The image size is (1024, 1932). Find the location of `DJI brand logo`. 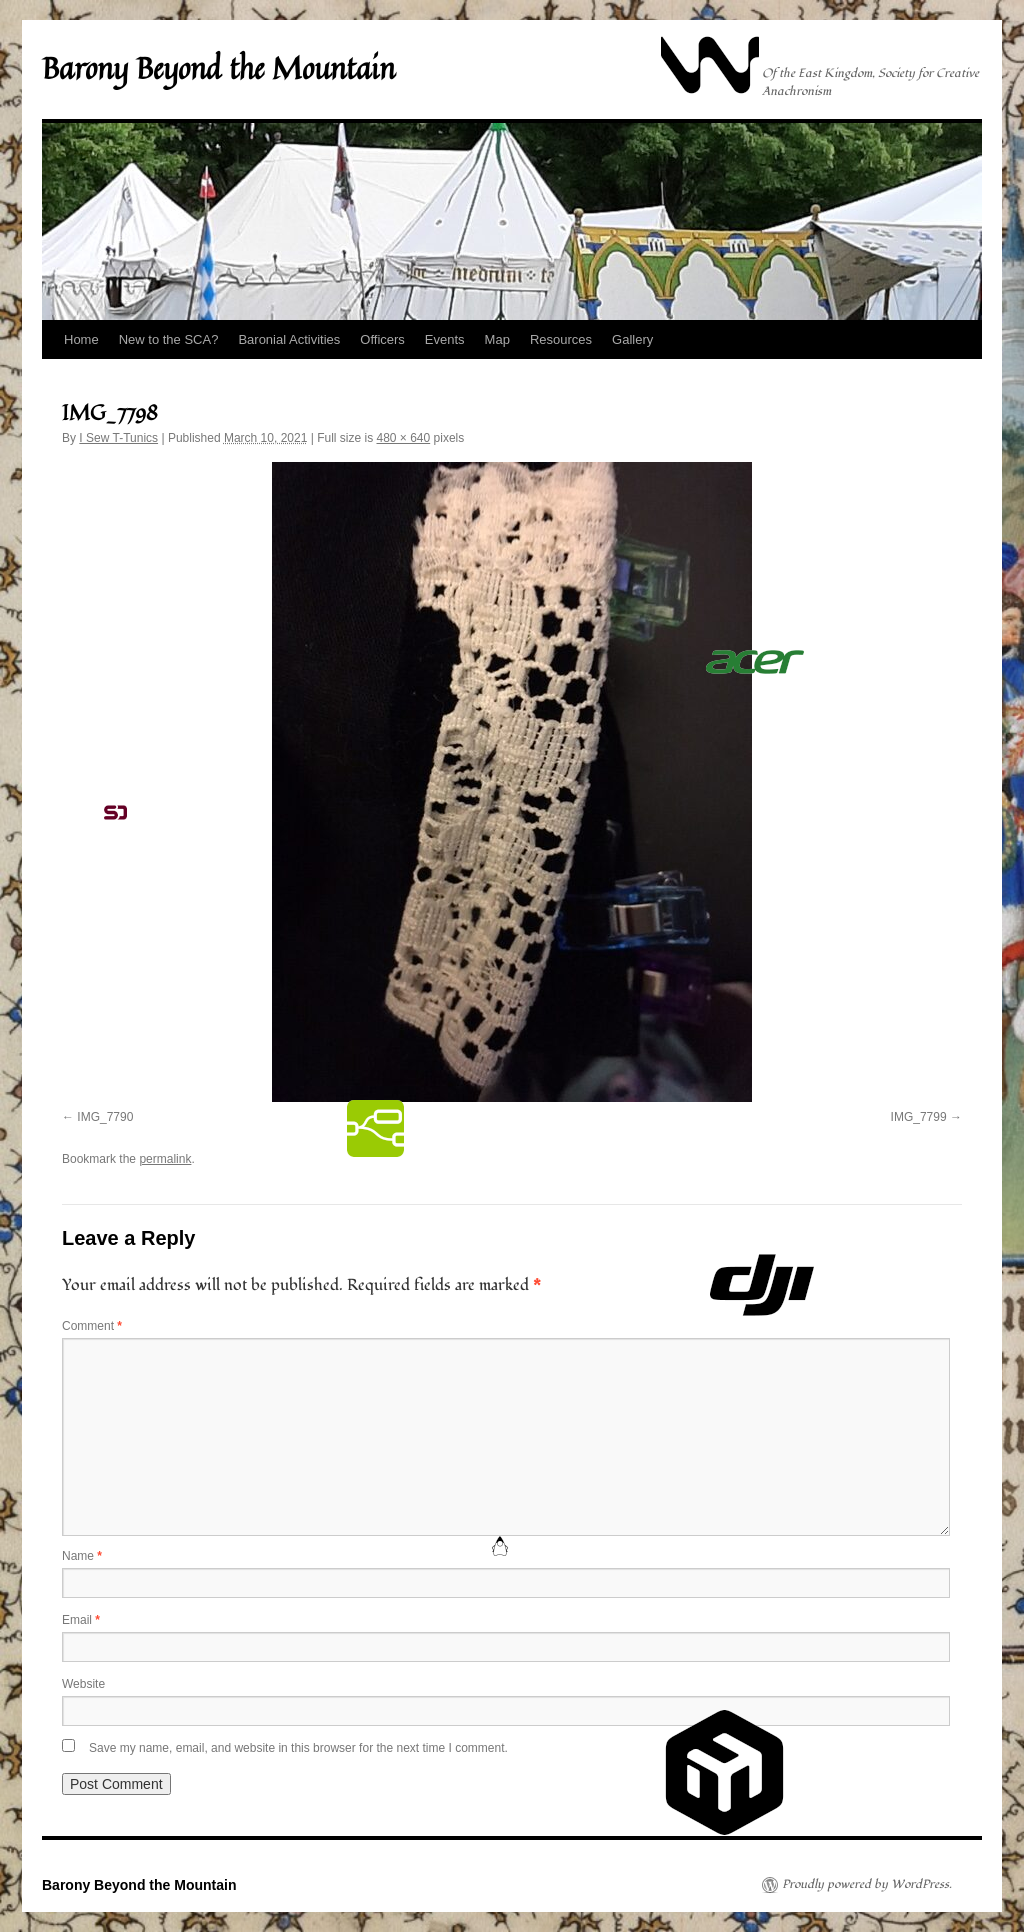

DJI brand logo is located at coordinates (762, 1285).